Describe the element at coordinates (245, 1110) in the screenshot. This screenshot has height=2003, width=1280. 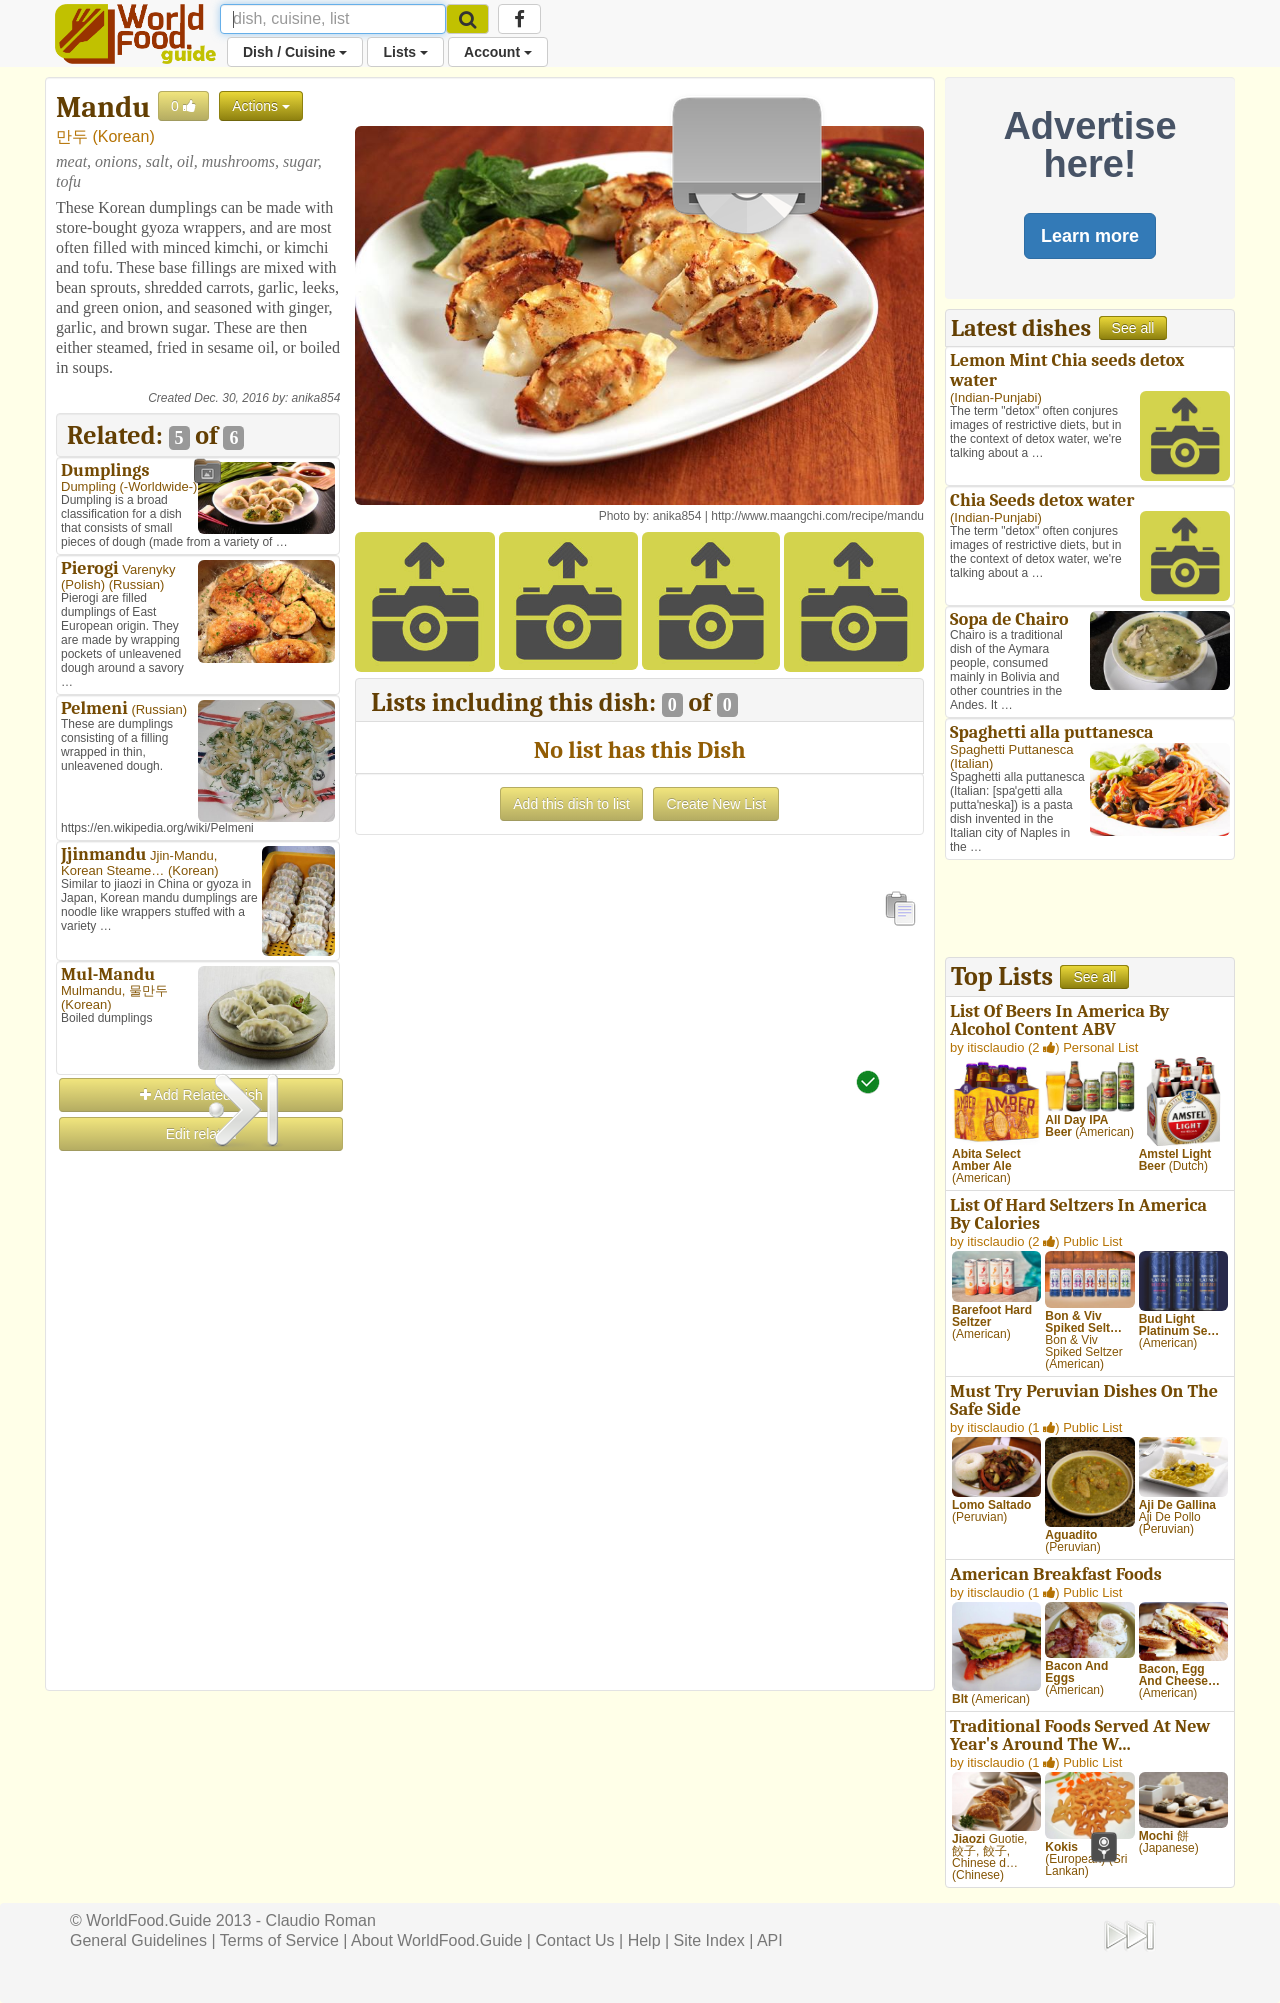
I see `go to the first item in a list or sequence` at that location.